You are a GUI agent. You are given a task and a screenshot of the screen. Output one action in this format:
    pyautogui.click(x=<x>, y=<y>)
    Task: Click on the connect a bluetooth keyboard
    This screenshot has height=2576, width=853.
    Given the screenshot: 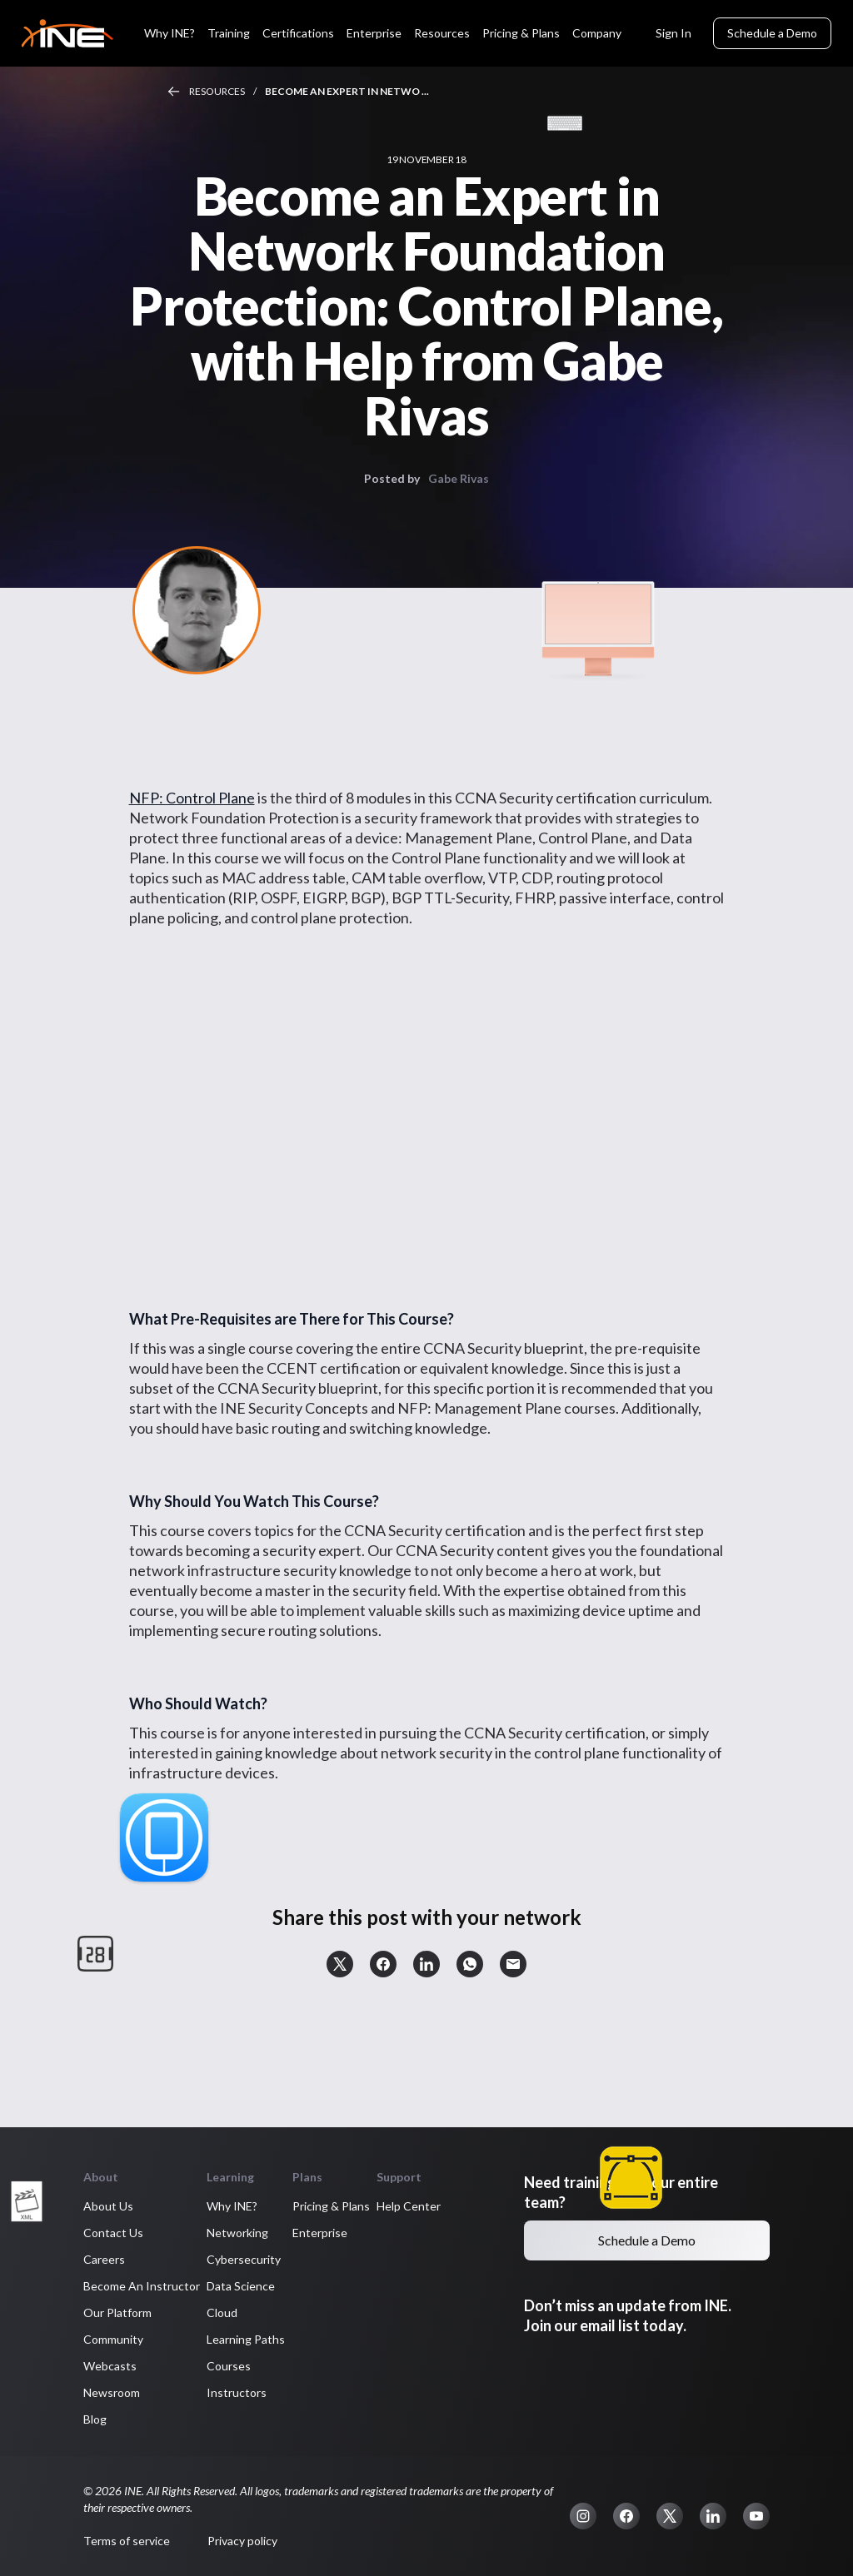 What is the action you would take?
    pyautogui.click(x=565, y=123)
    